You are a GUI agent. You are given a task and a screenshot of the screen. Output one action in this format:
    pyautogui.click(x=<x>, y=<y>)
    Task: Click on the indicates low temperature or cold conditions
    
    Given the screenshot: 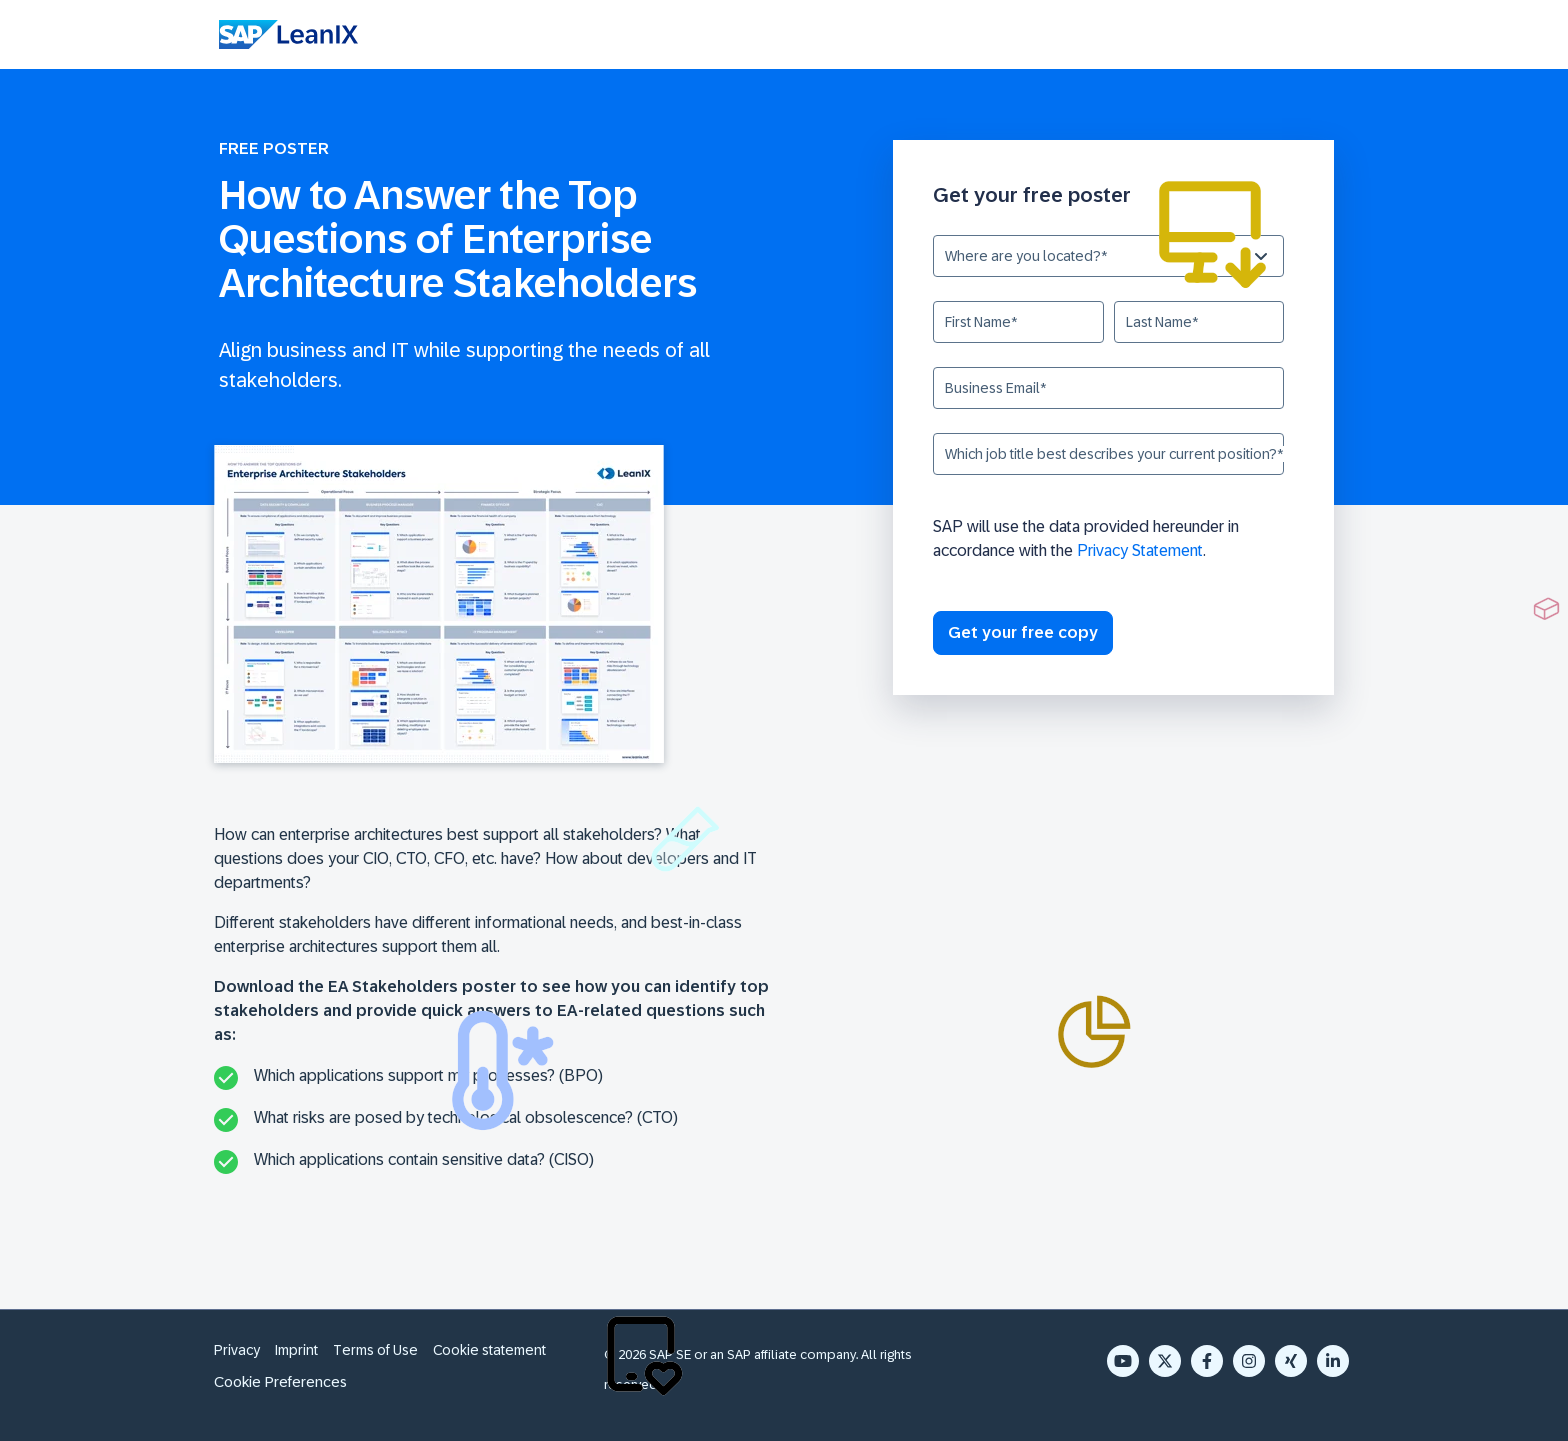 What is the action you would take?
    pyautogui.click(x=492, y=1070)
    